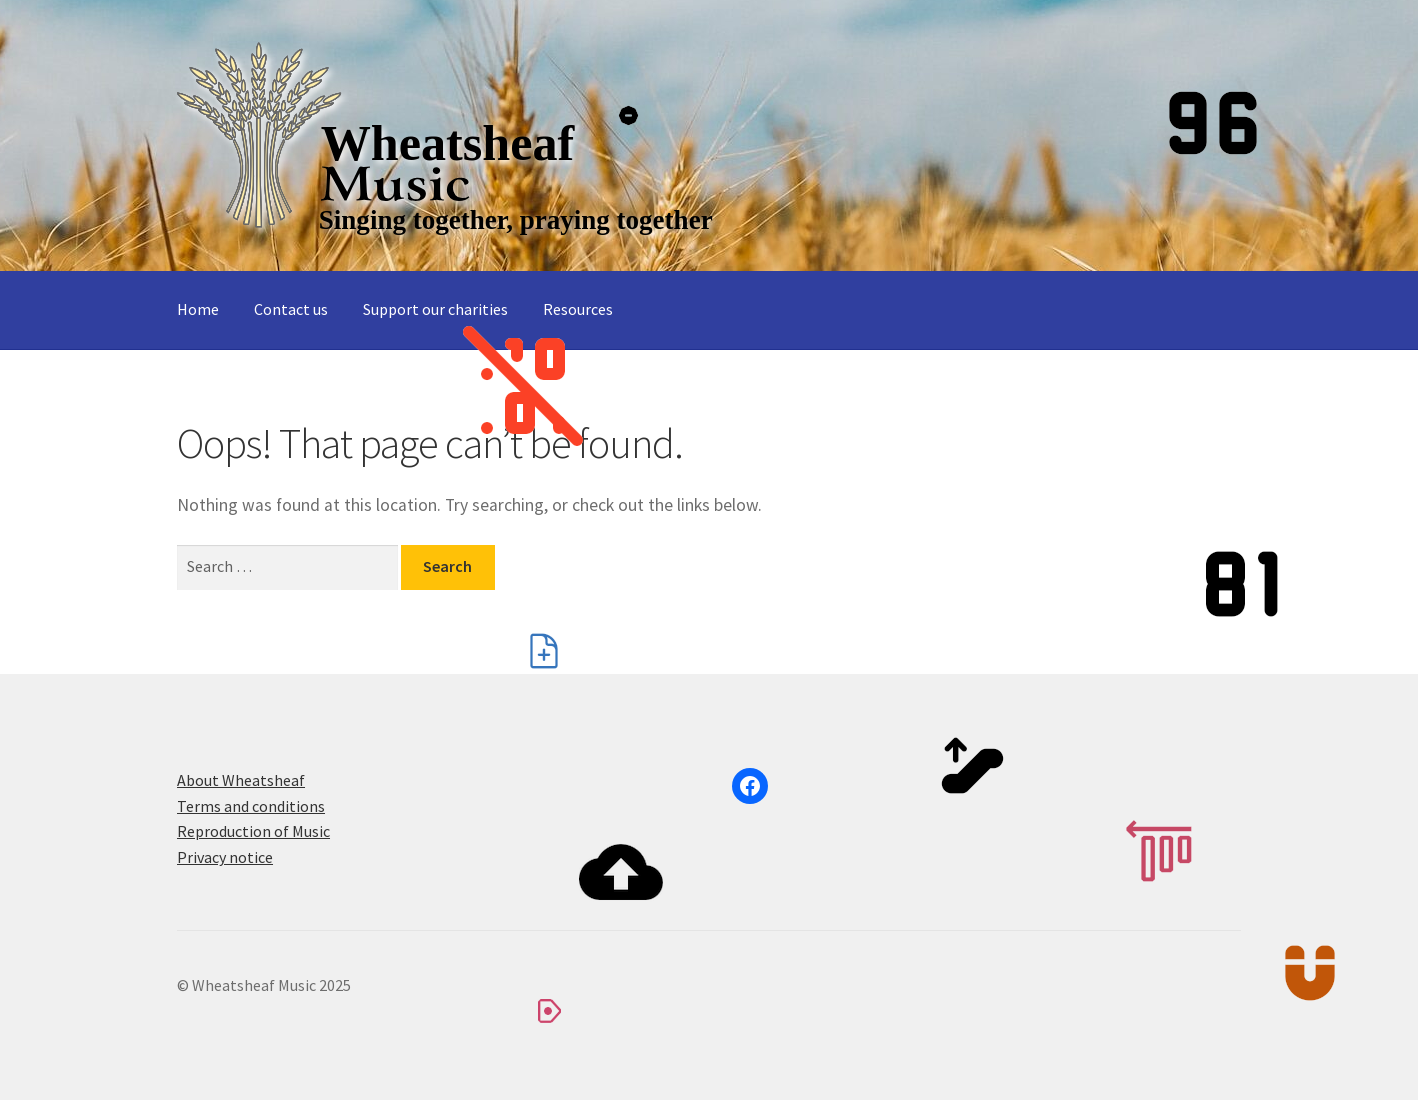  What do you see at coordinates (548, 1011) in the screenshot?
I see `indicates the current active line during debugging` at bounding box center [548, 1011].